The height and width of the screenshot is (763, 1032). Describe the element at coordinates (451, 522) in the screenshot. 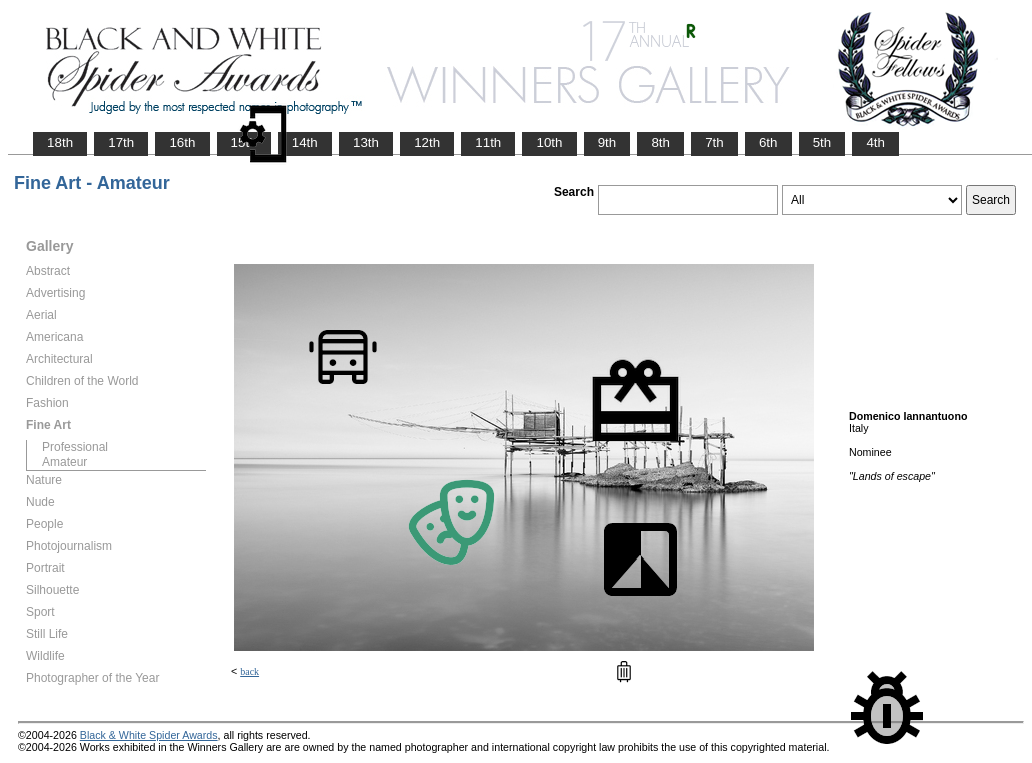

I see `access theater or entertainment content` at that location.